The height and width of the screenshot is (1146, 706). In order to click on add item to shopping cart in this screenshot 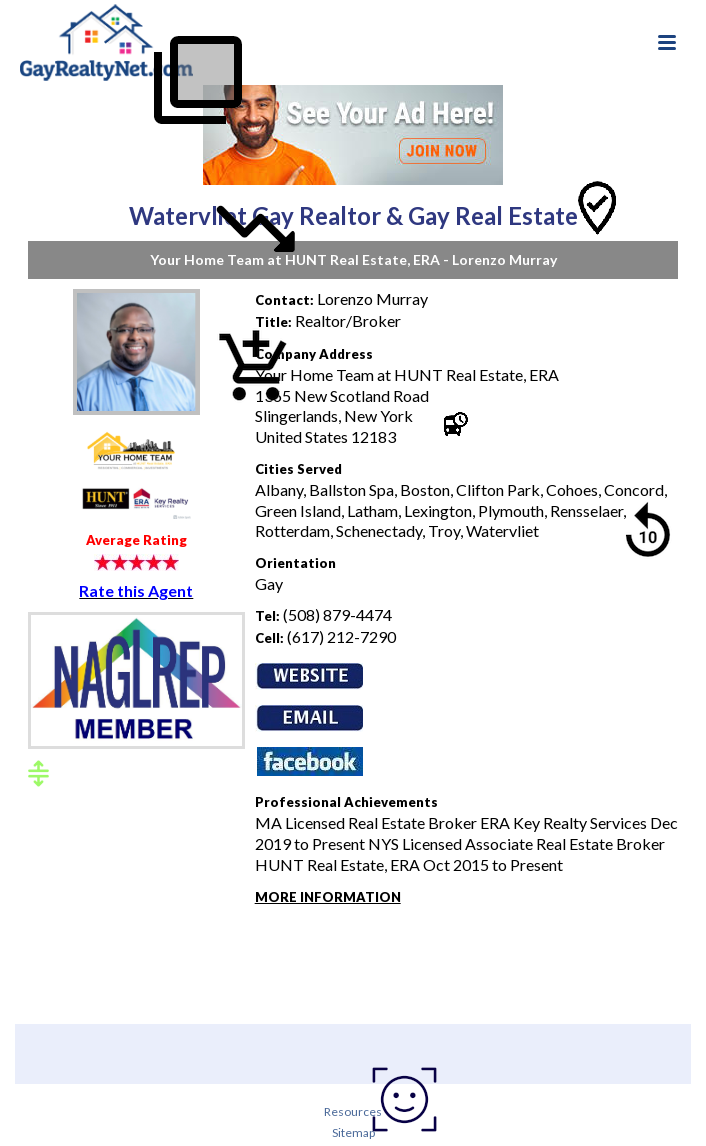, I will do `click(256, 367)`.